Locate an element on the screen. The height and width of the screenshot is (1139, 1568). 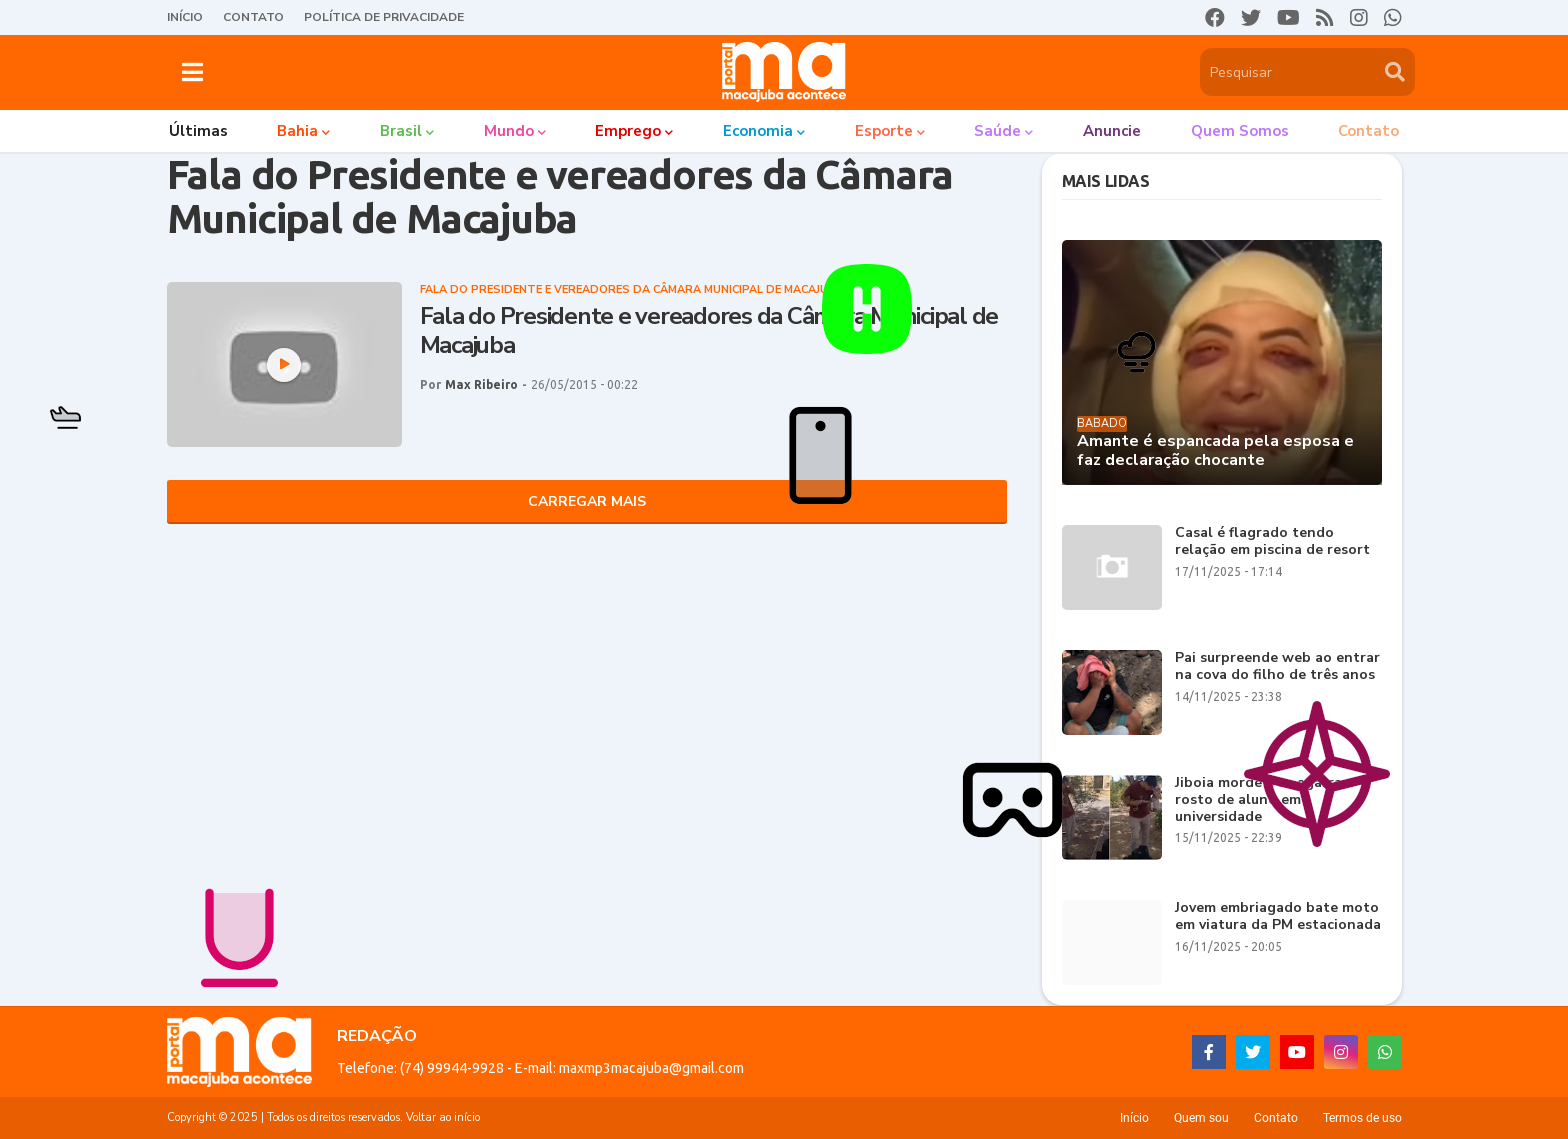
access device camera settings is located at coordinates (820, 455).